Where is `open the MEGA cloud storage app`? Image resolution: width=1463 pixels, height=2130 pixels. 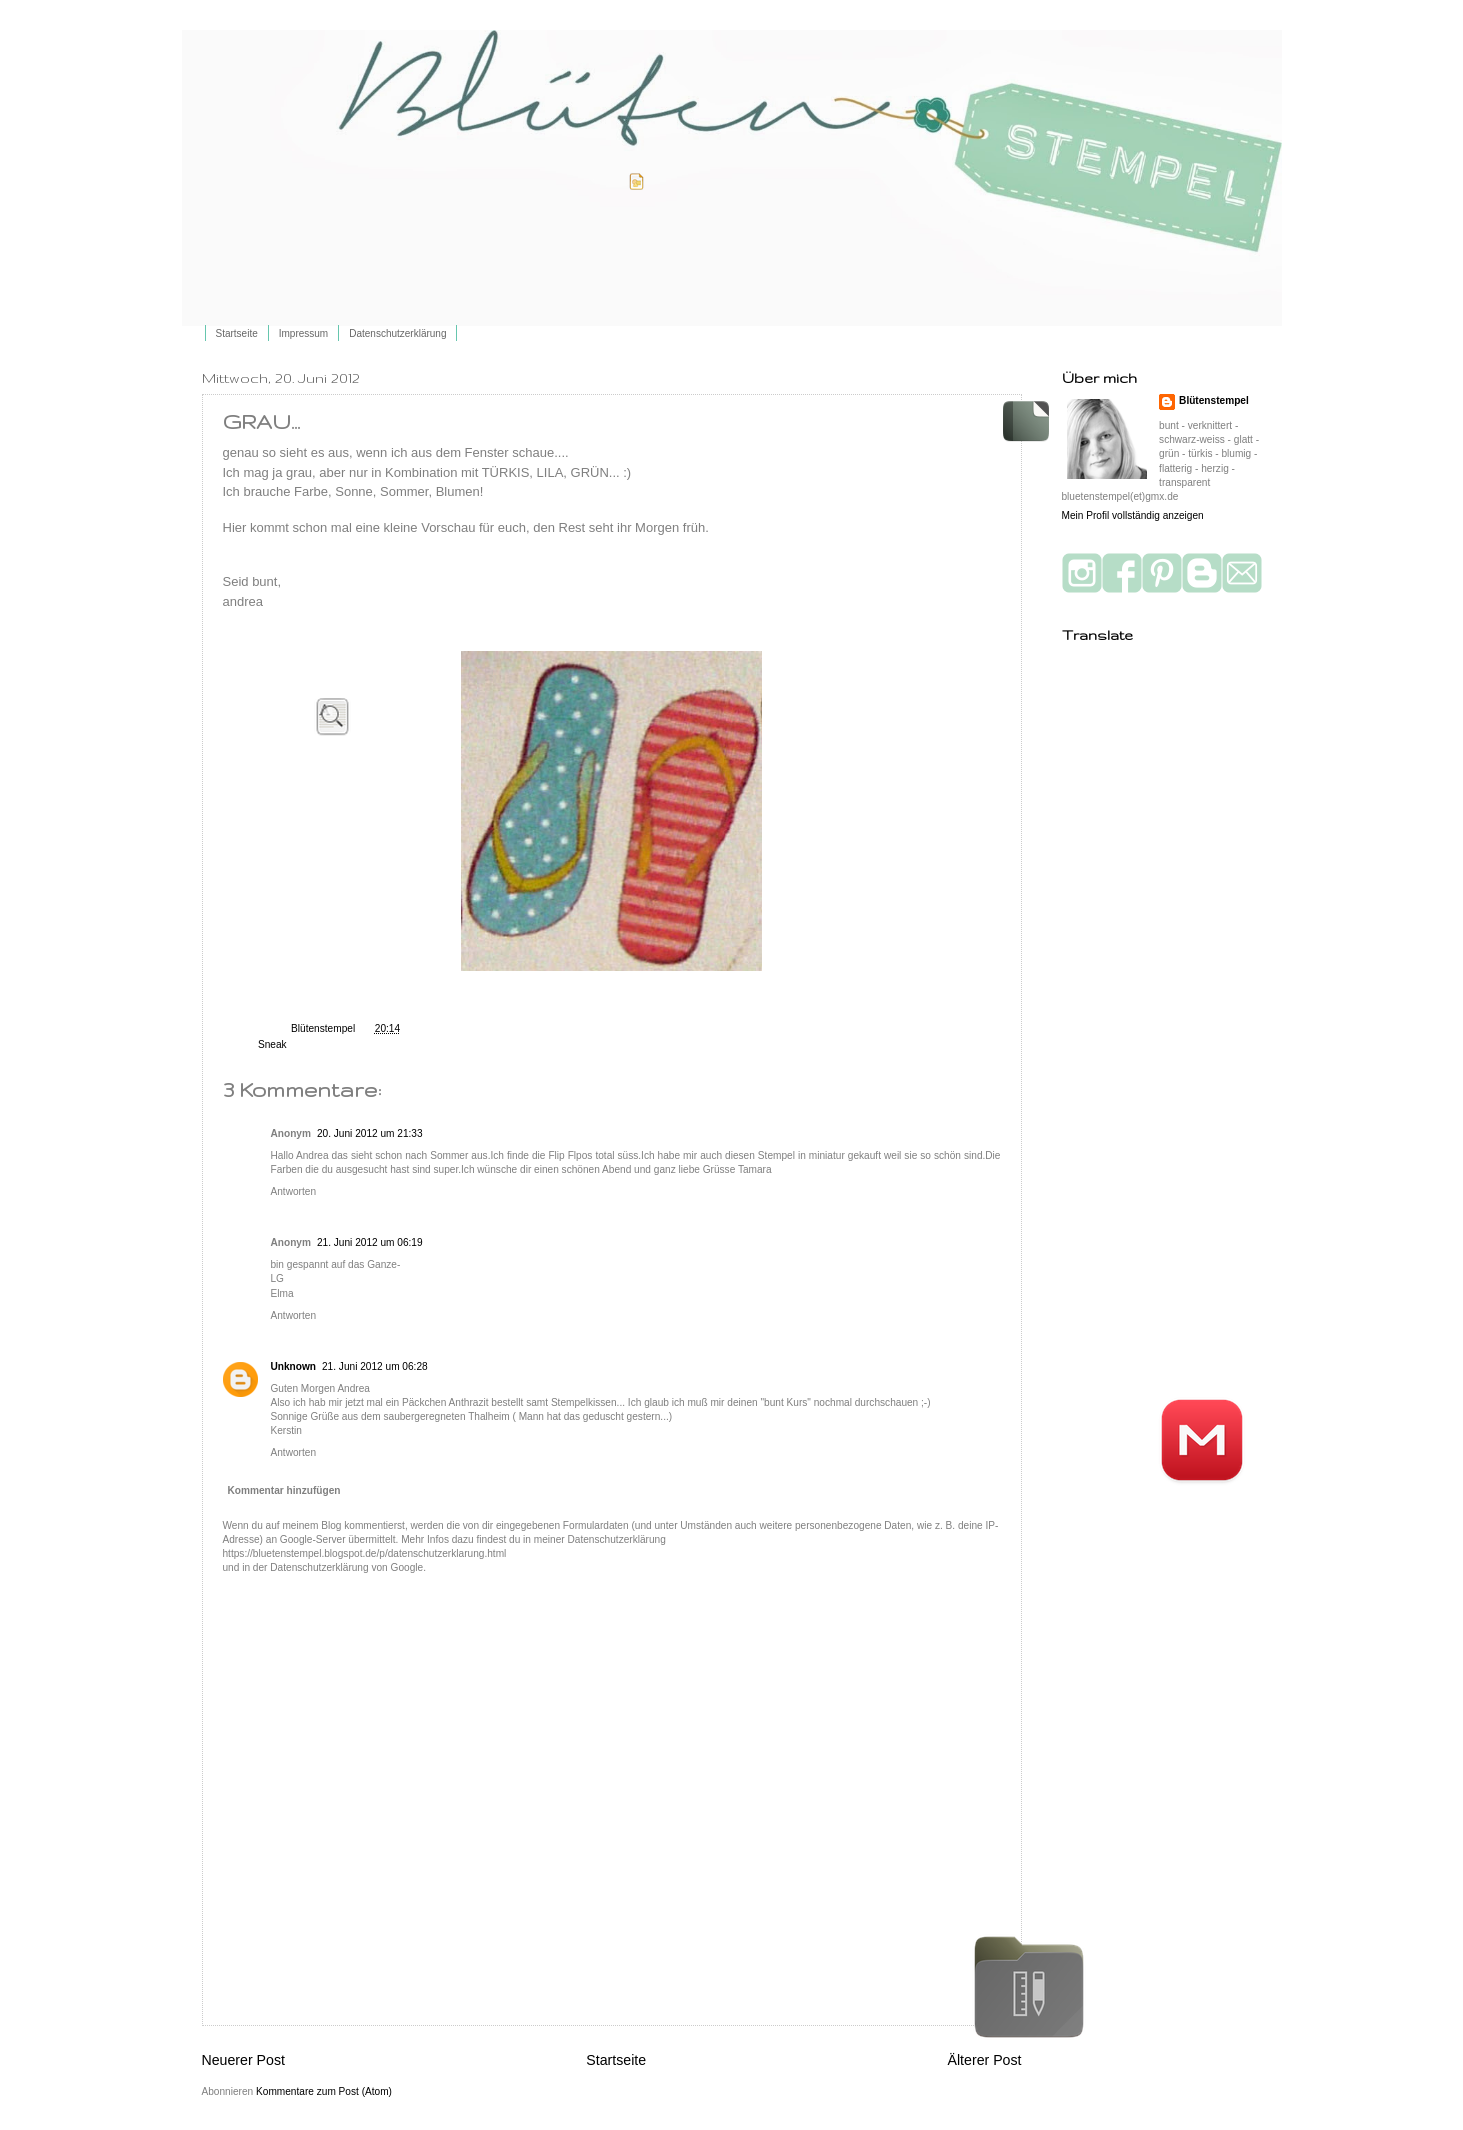
open the MEGA cloud storage app is located at coordinates (1202, 1440).